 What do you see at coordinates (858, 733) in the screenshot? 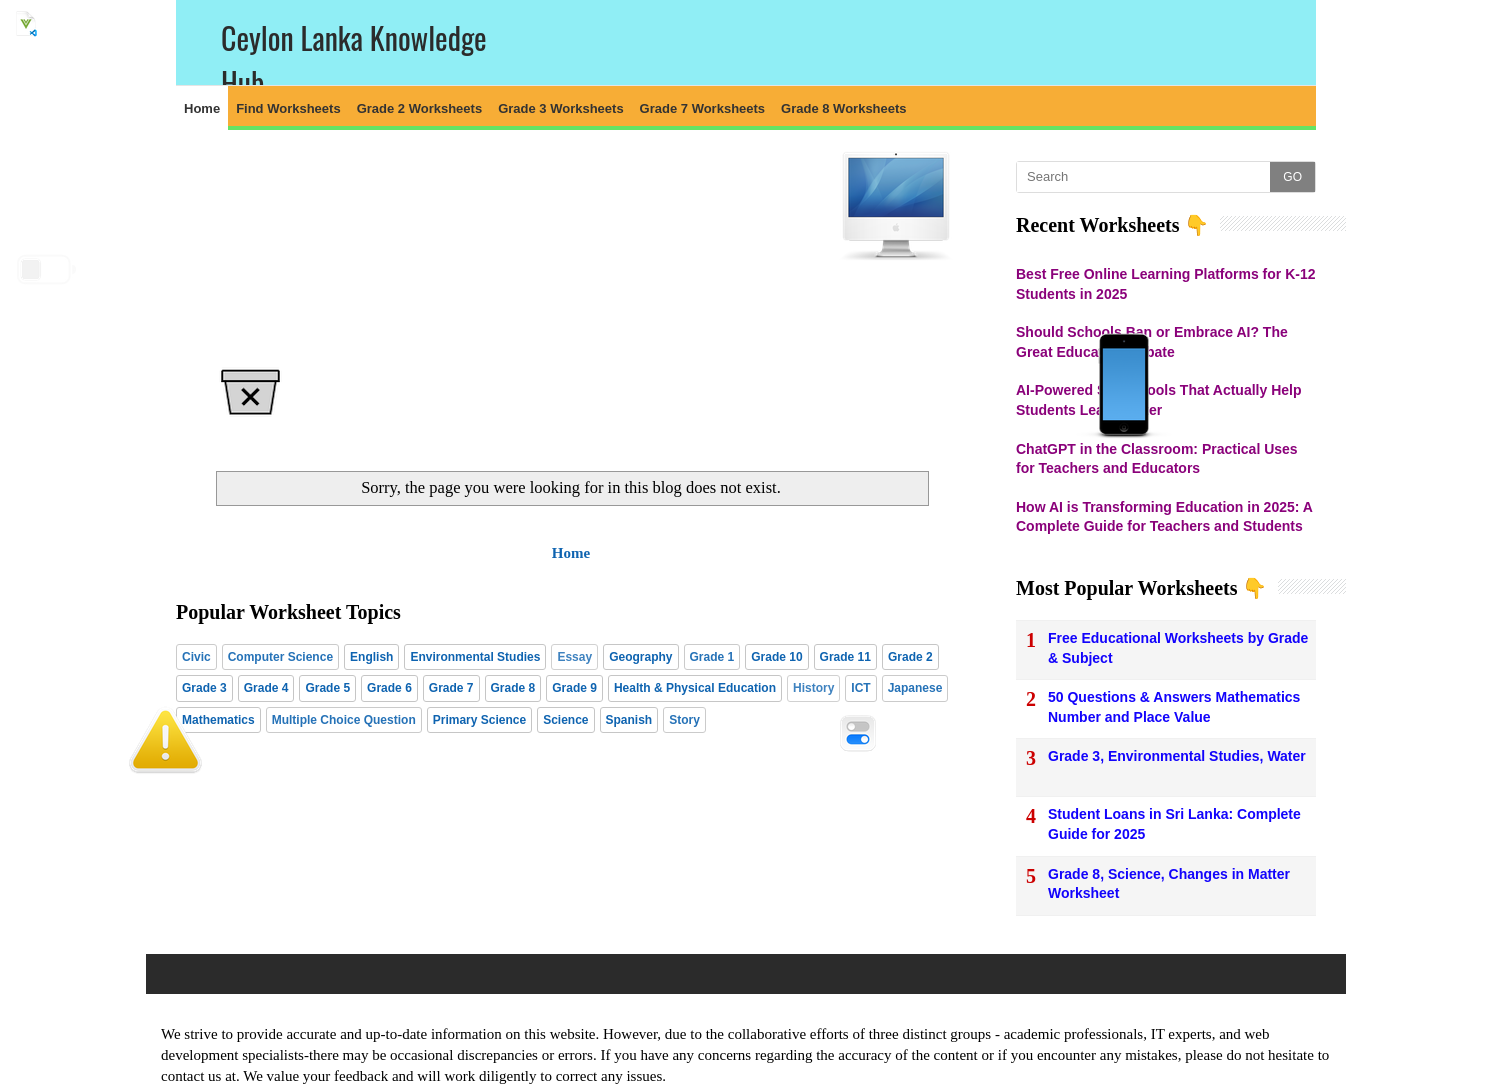
I see `open control center to adjust system settings` at bounding box center [858, 733].